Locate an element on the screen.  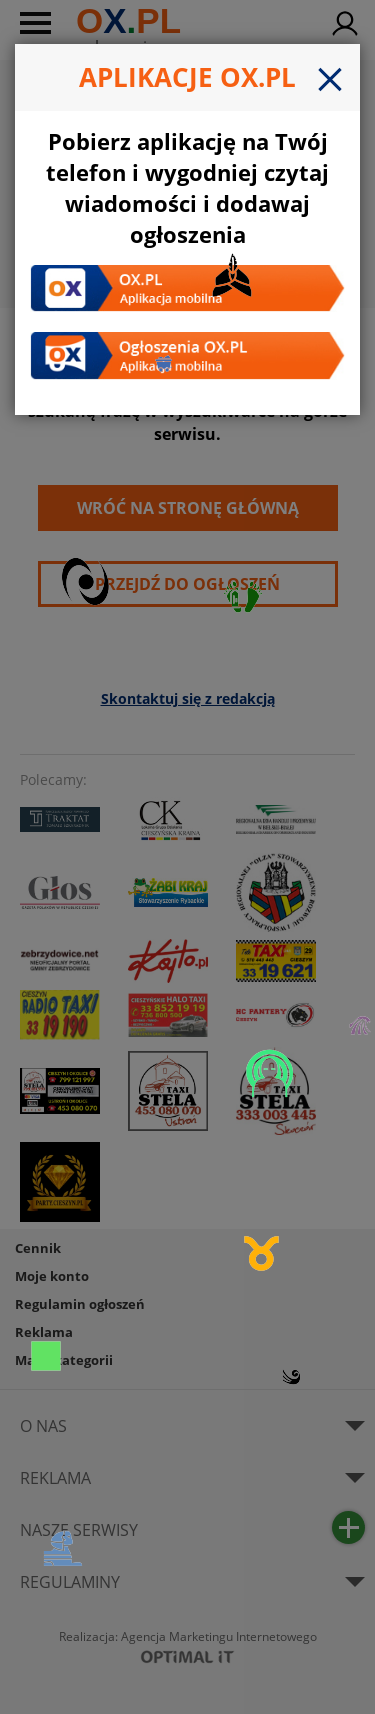
select turban headwear for character customization is located at coordinates (232, 275).